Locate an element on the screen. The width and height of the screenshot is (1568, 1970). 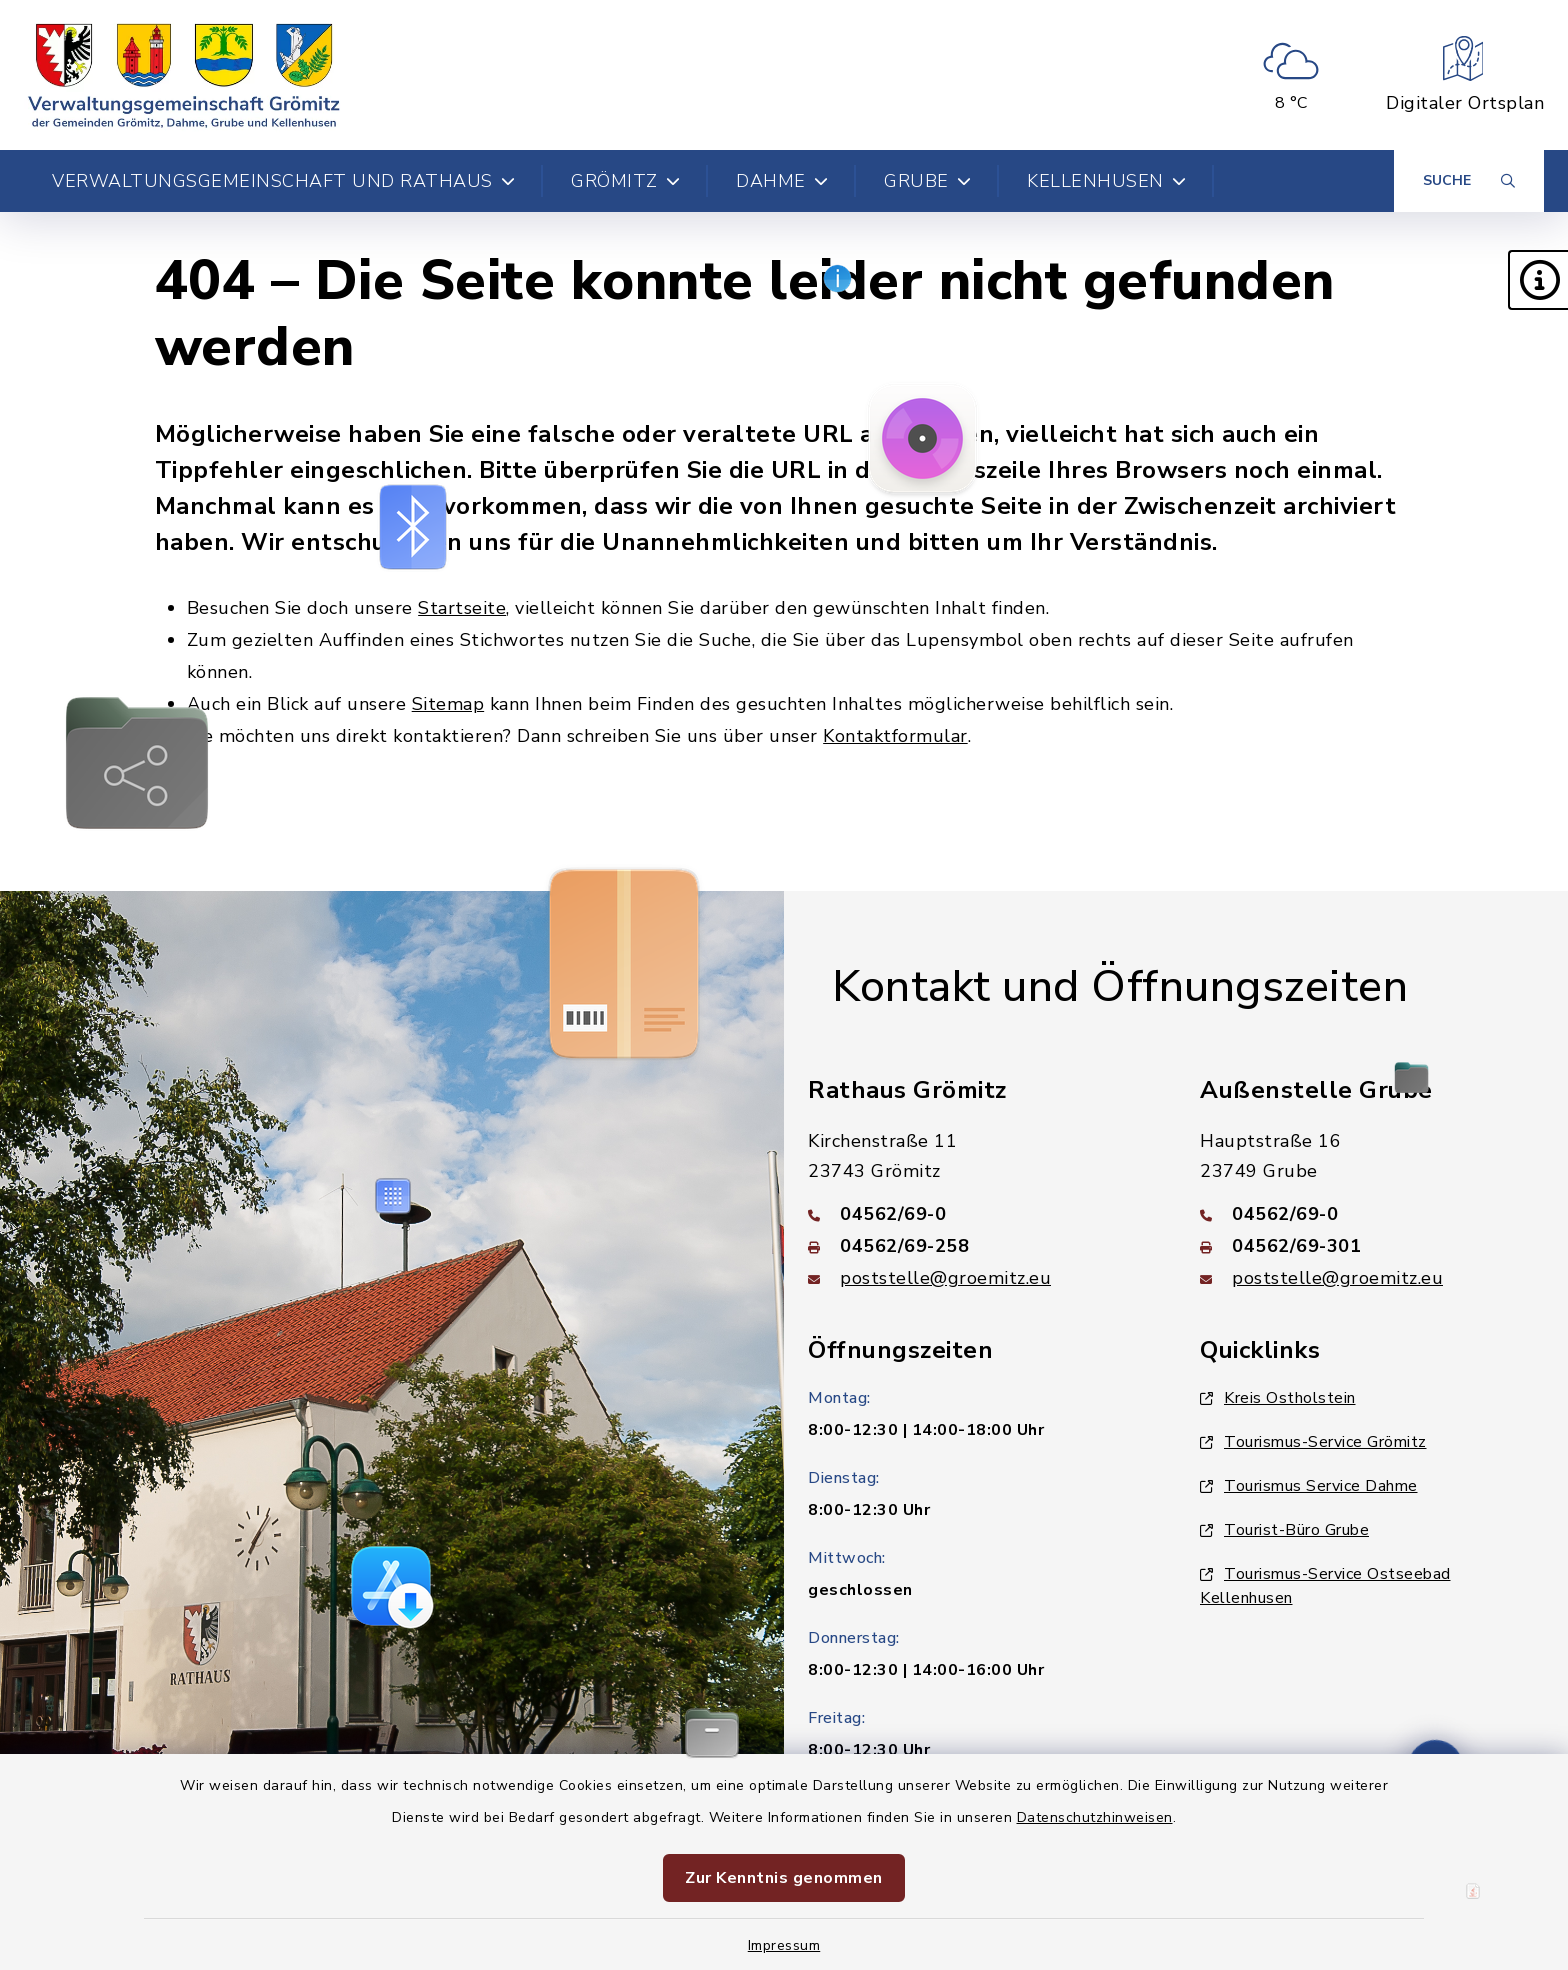
indicates a java source code file is located at coordinates (1473, 1891).